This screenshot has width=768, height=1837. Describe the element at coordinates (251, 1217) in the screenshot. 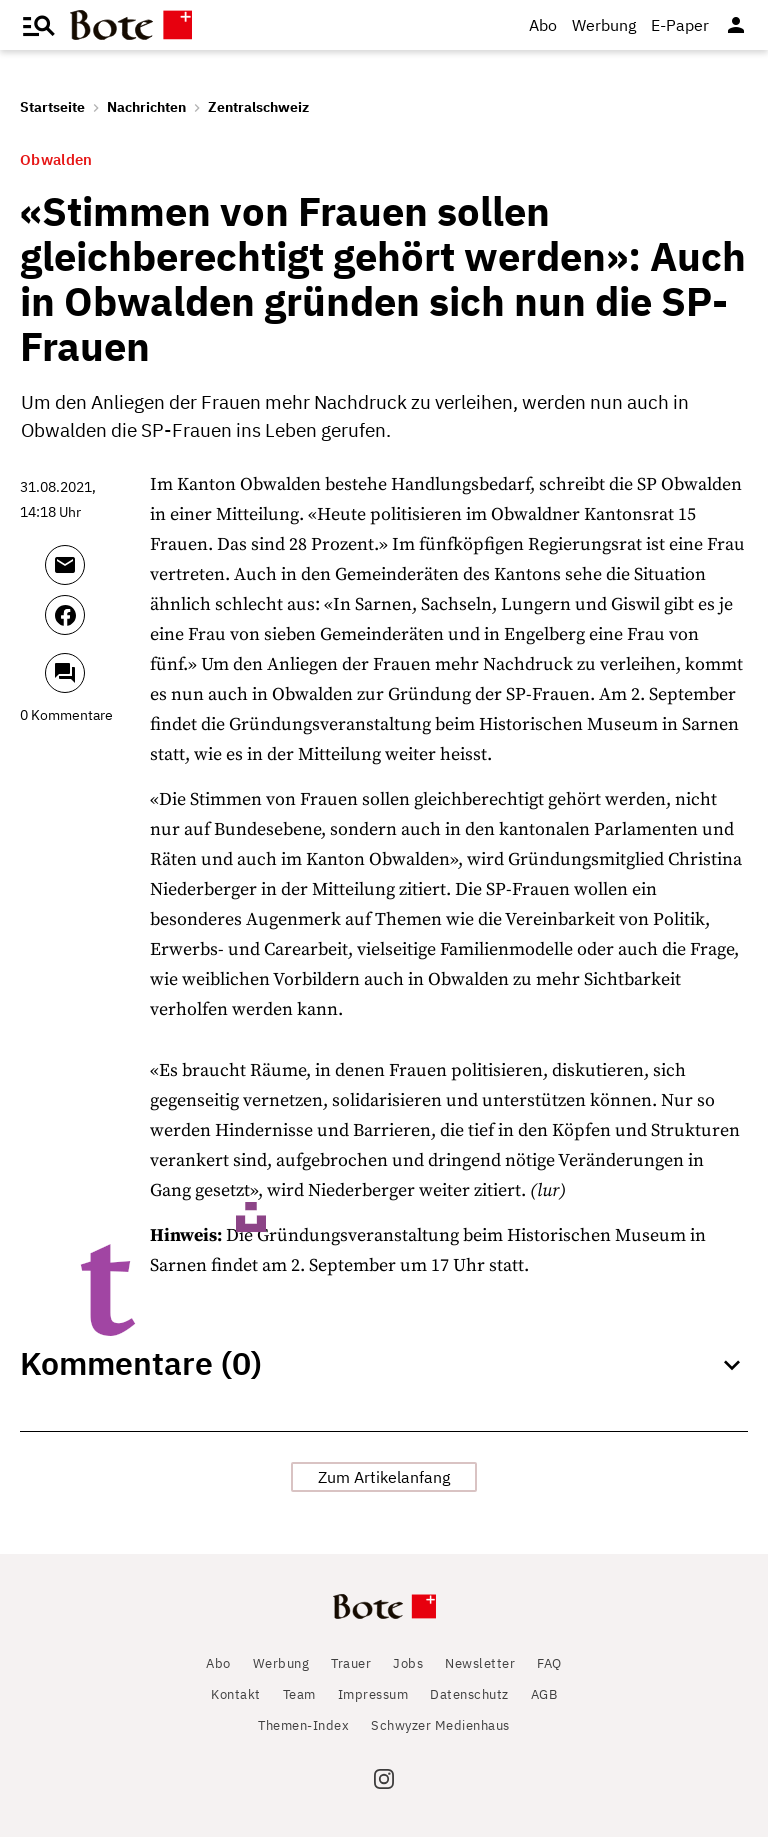

I see `open unsplash to browse stock photos` at that location.